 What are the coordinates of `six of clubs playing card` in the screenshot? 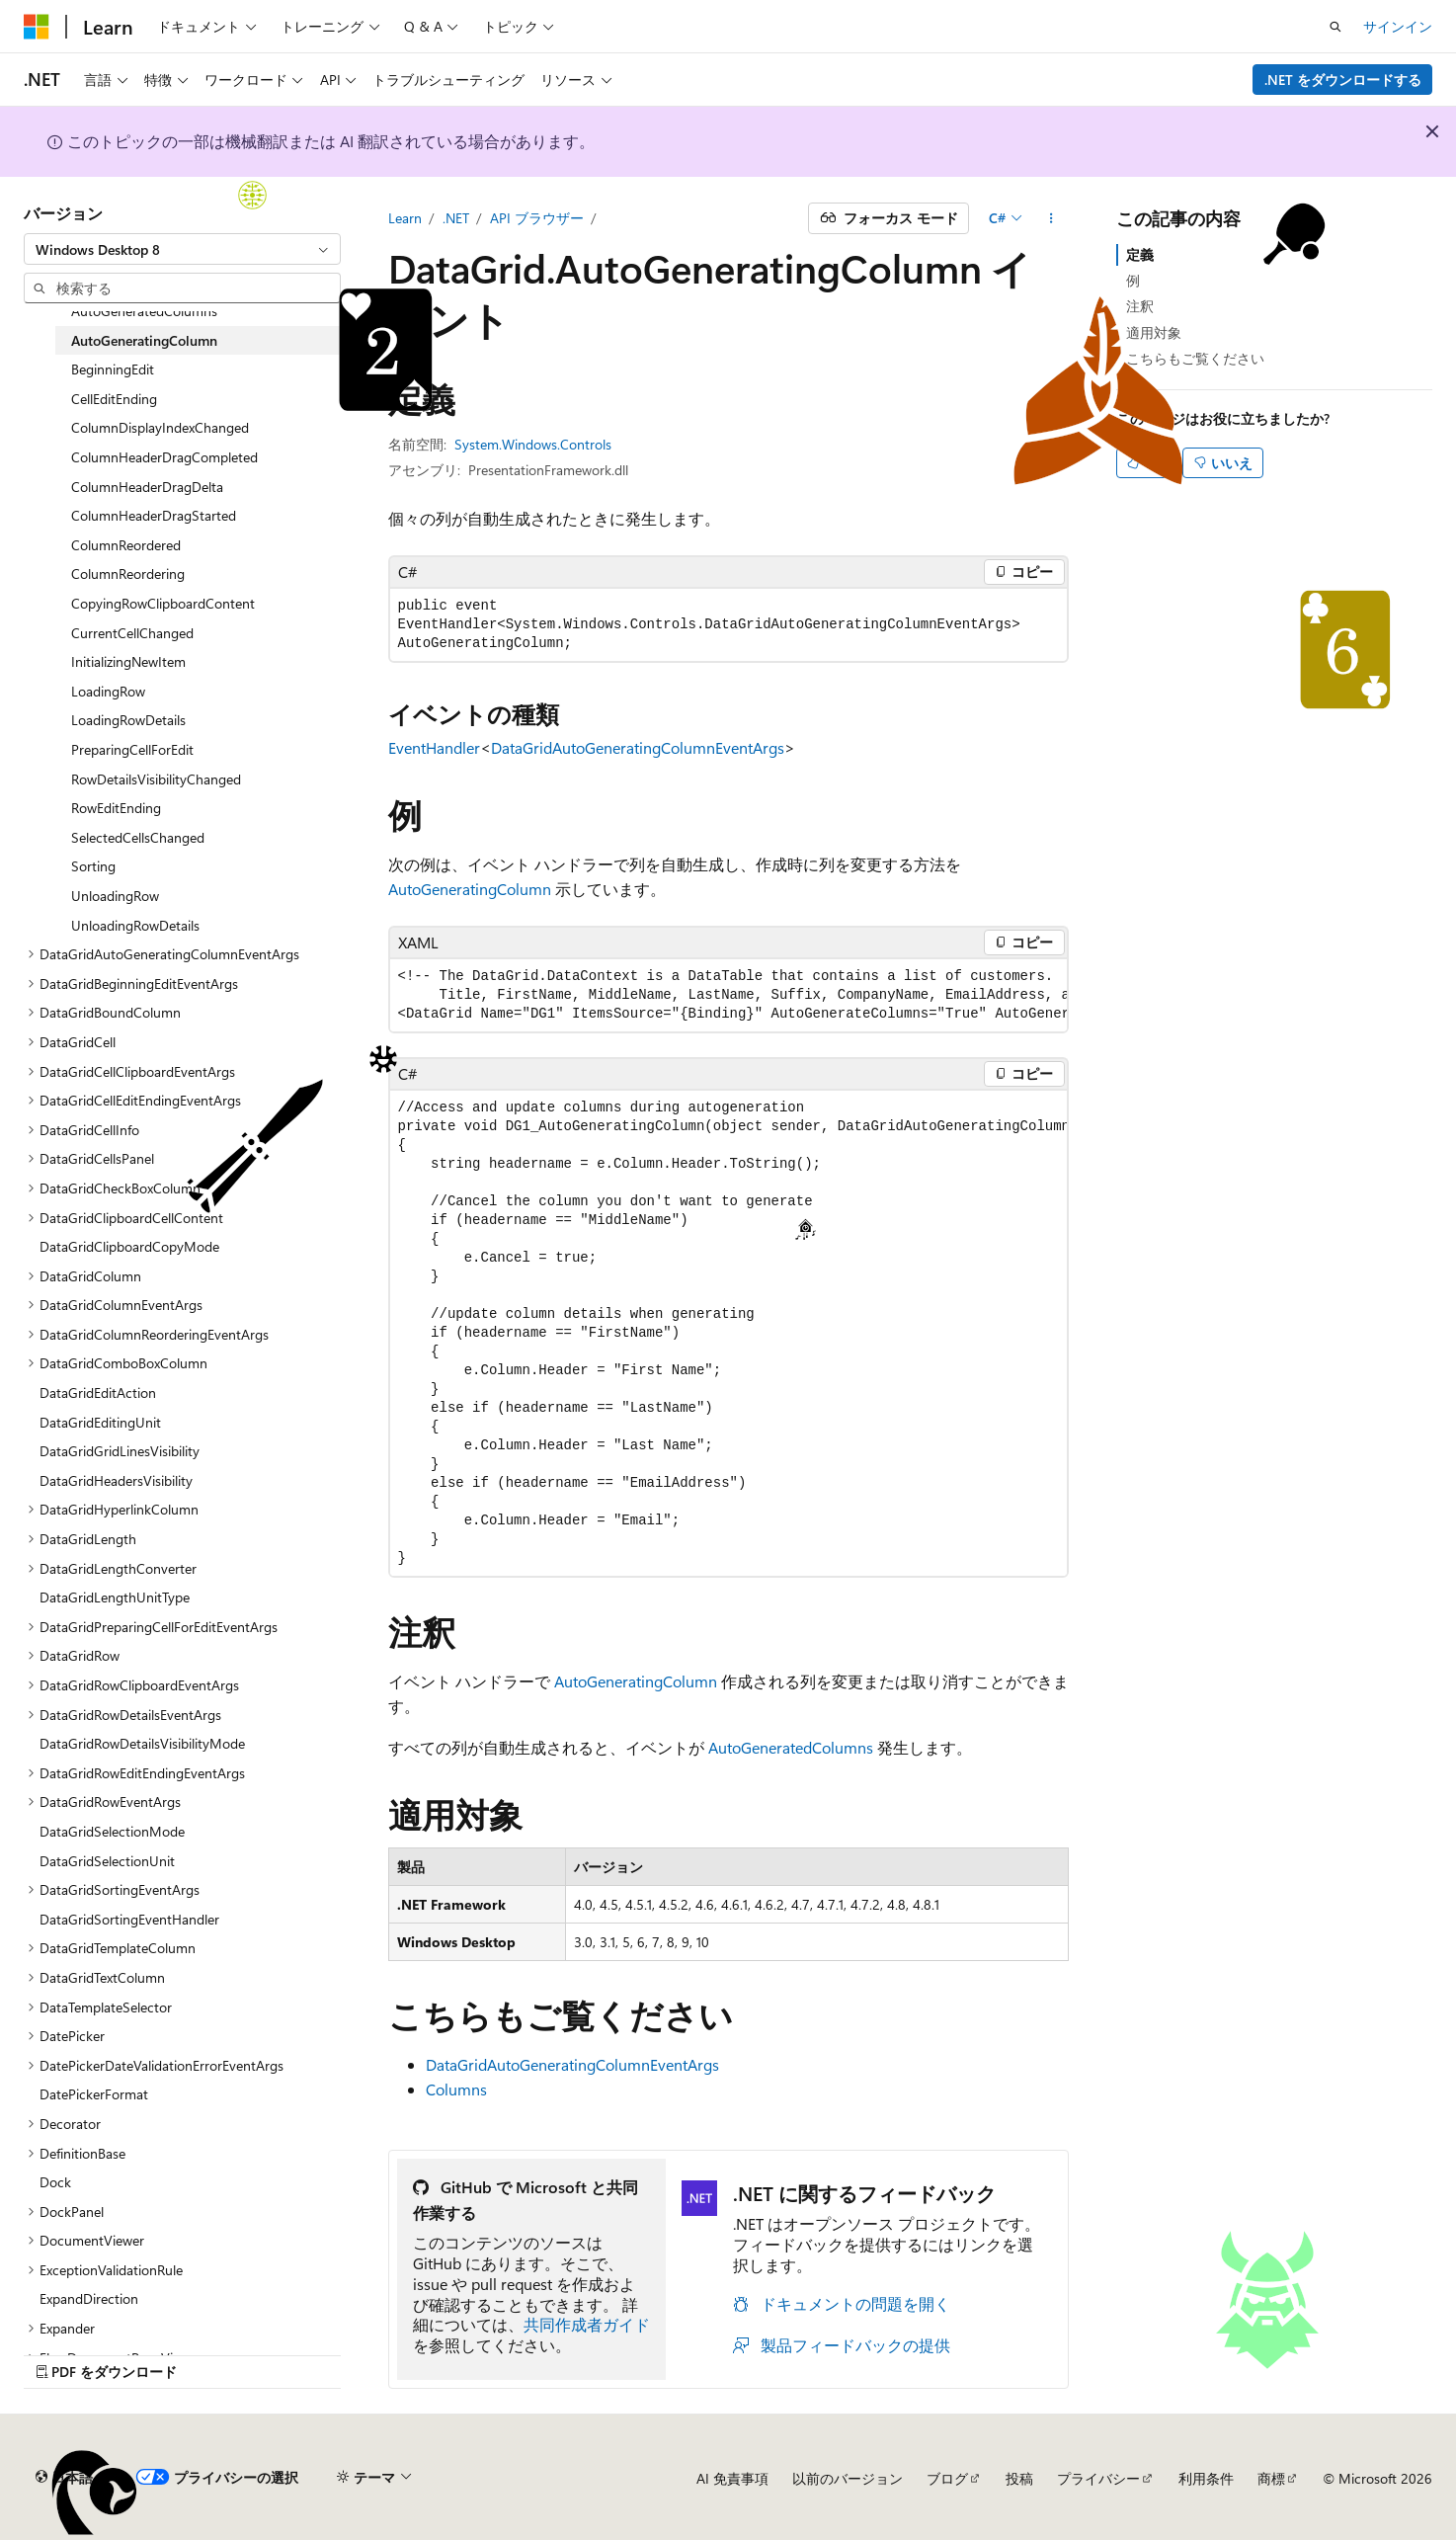 It's located at (1344, 649).